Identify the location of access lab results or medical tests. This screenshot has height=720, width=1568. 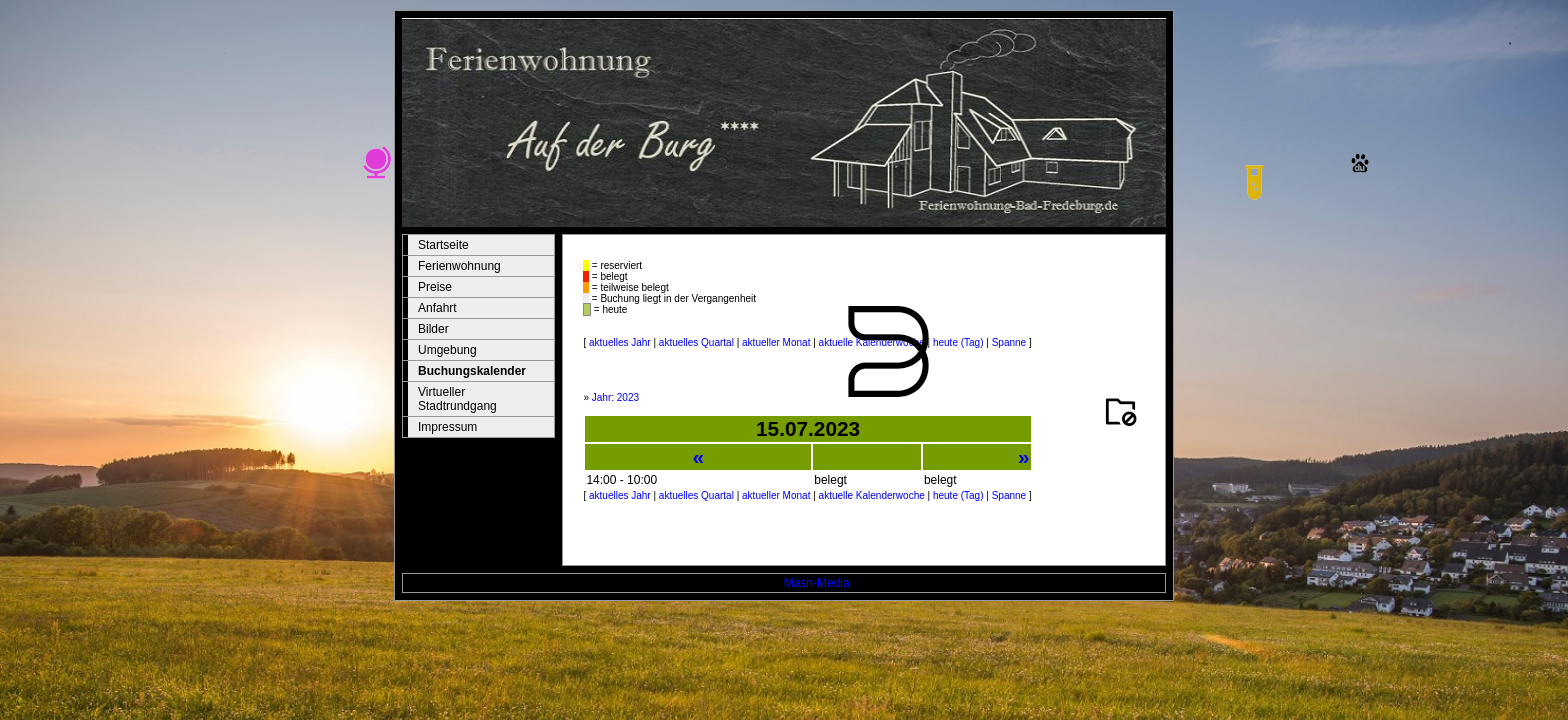
(1254, 182).